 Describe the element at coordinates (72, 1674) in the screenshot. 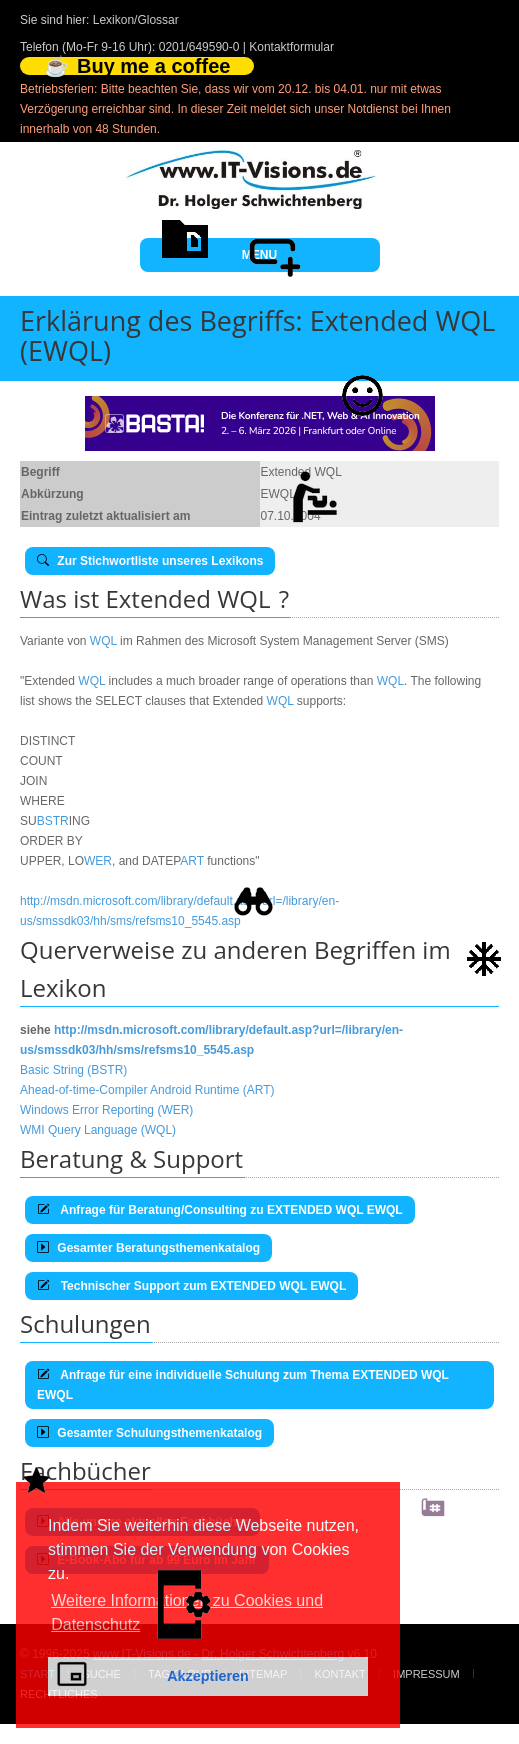

I see `enable picture-in-picture mode` at that location.